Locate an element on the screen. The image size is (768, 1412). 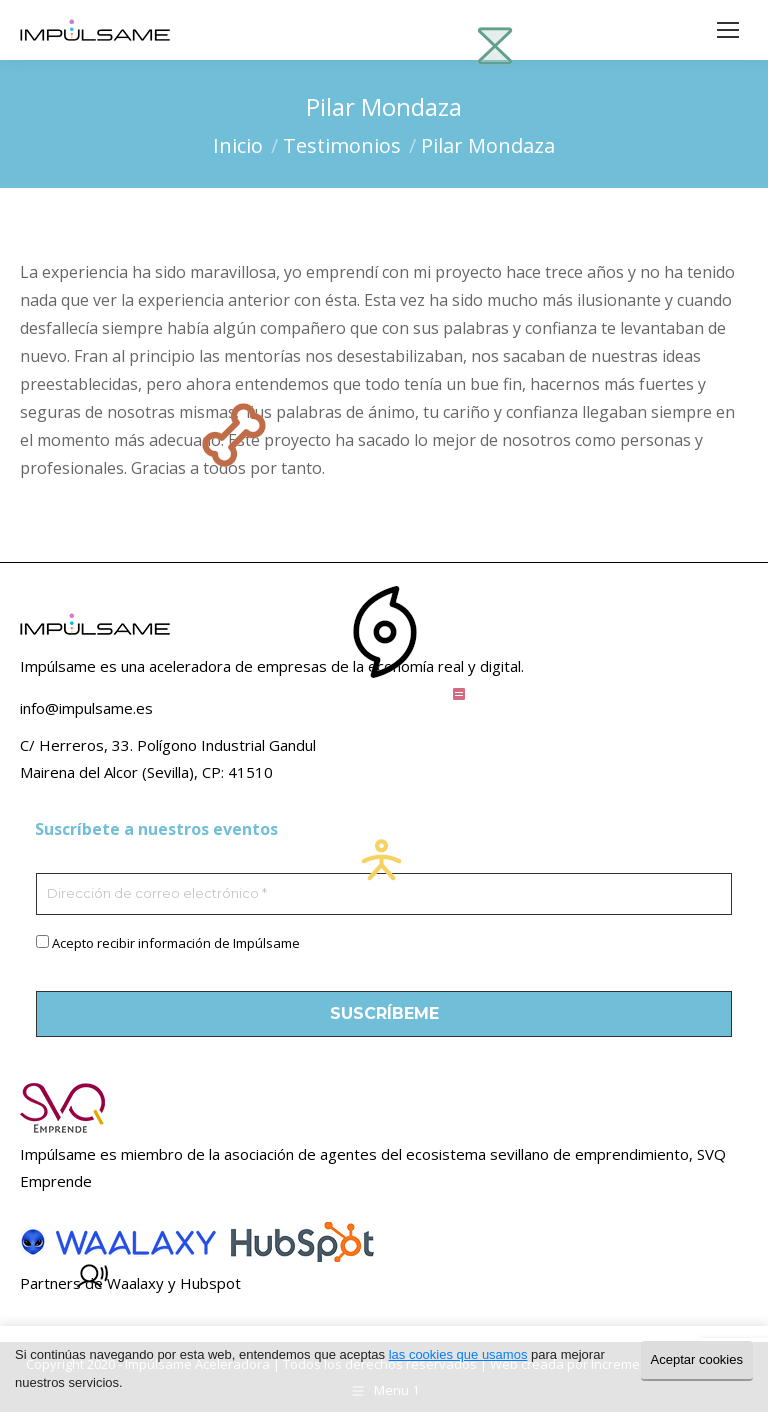
indicates equality or comparison between values is located at coordinates (459, 694).